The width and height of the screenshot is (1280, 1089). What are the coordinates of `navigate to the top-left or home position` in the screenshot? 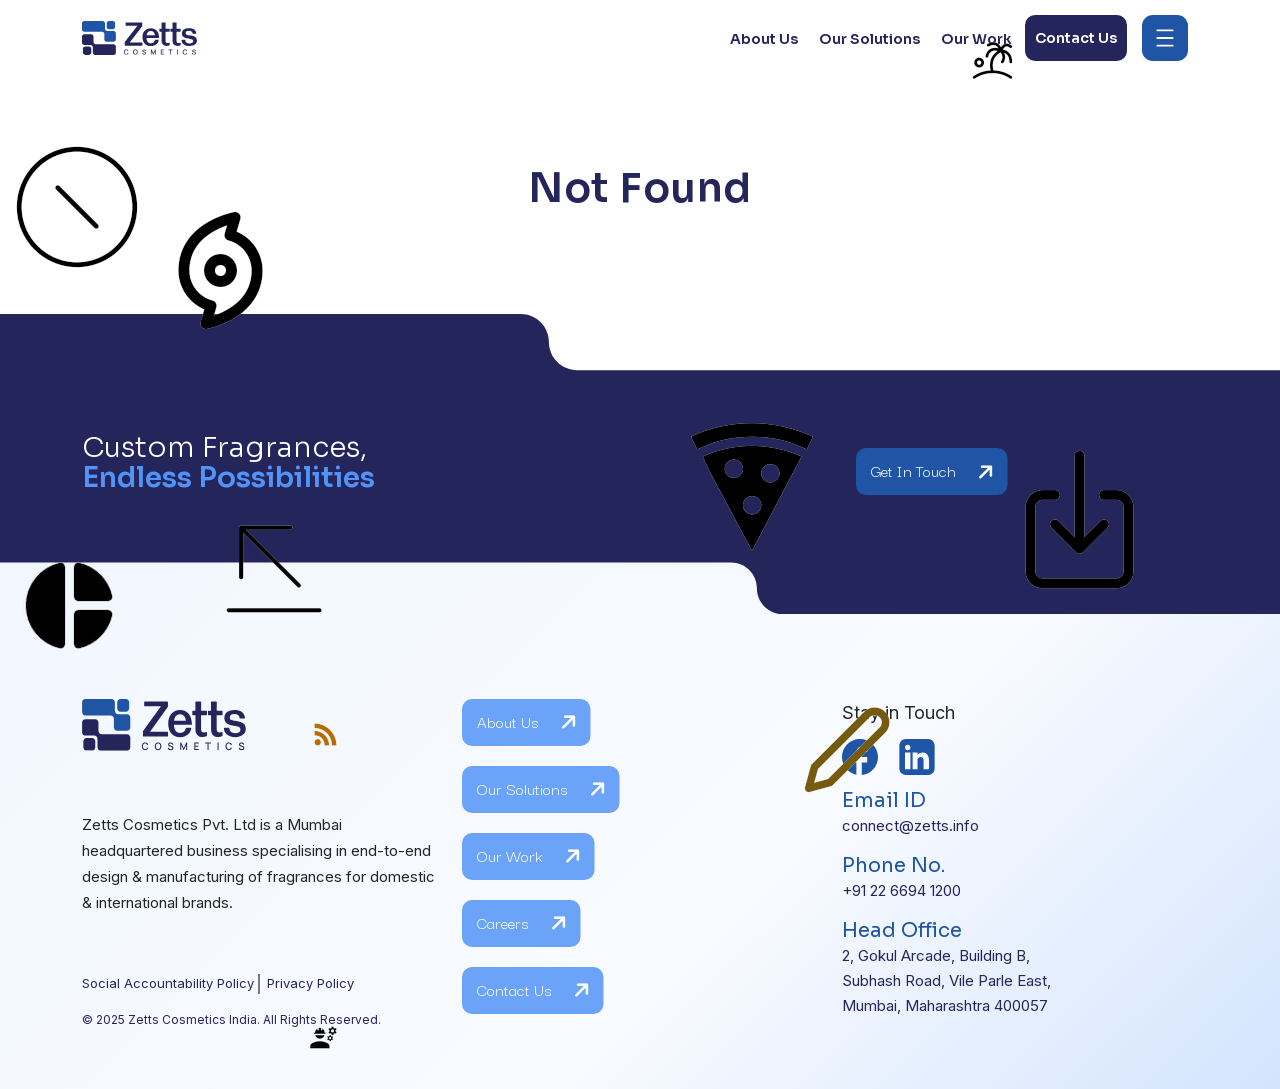 It's located at (270, 569).